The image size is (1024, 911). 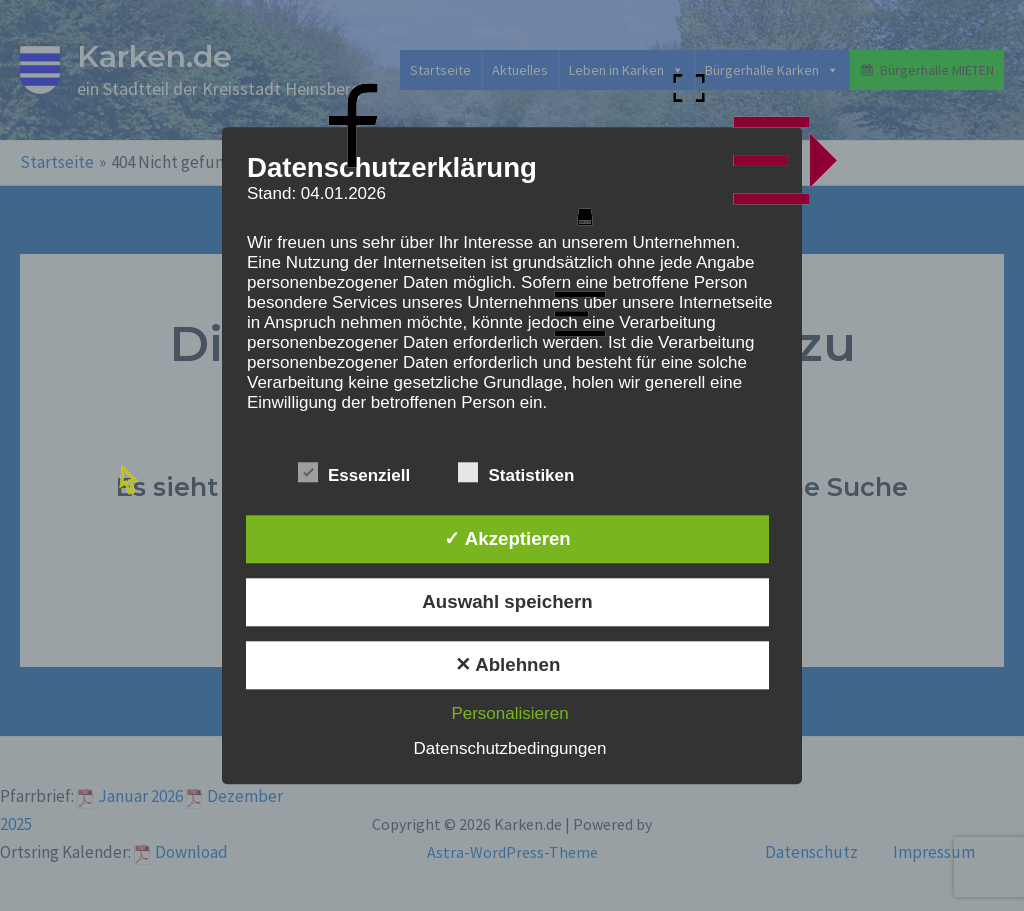 I want to click on cursor pointer indicating selection mode, so click(x=127, y=480).